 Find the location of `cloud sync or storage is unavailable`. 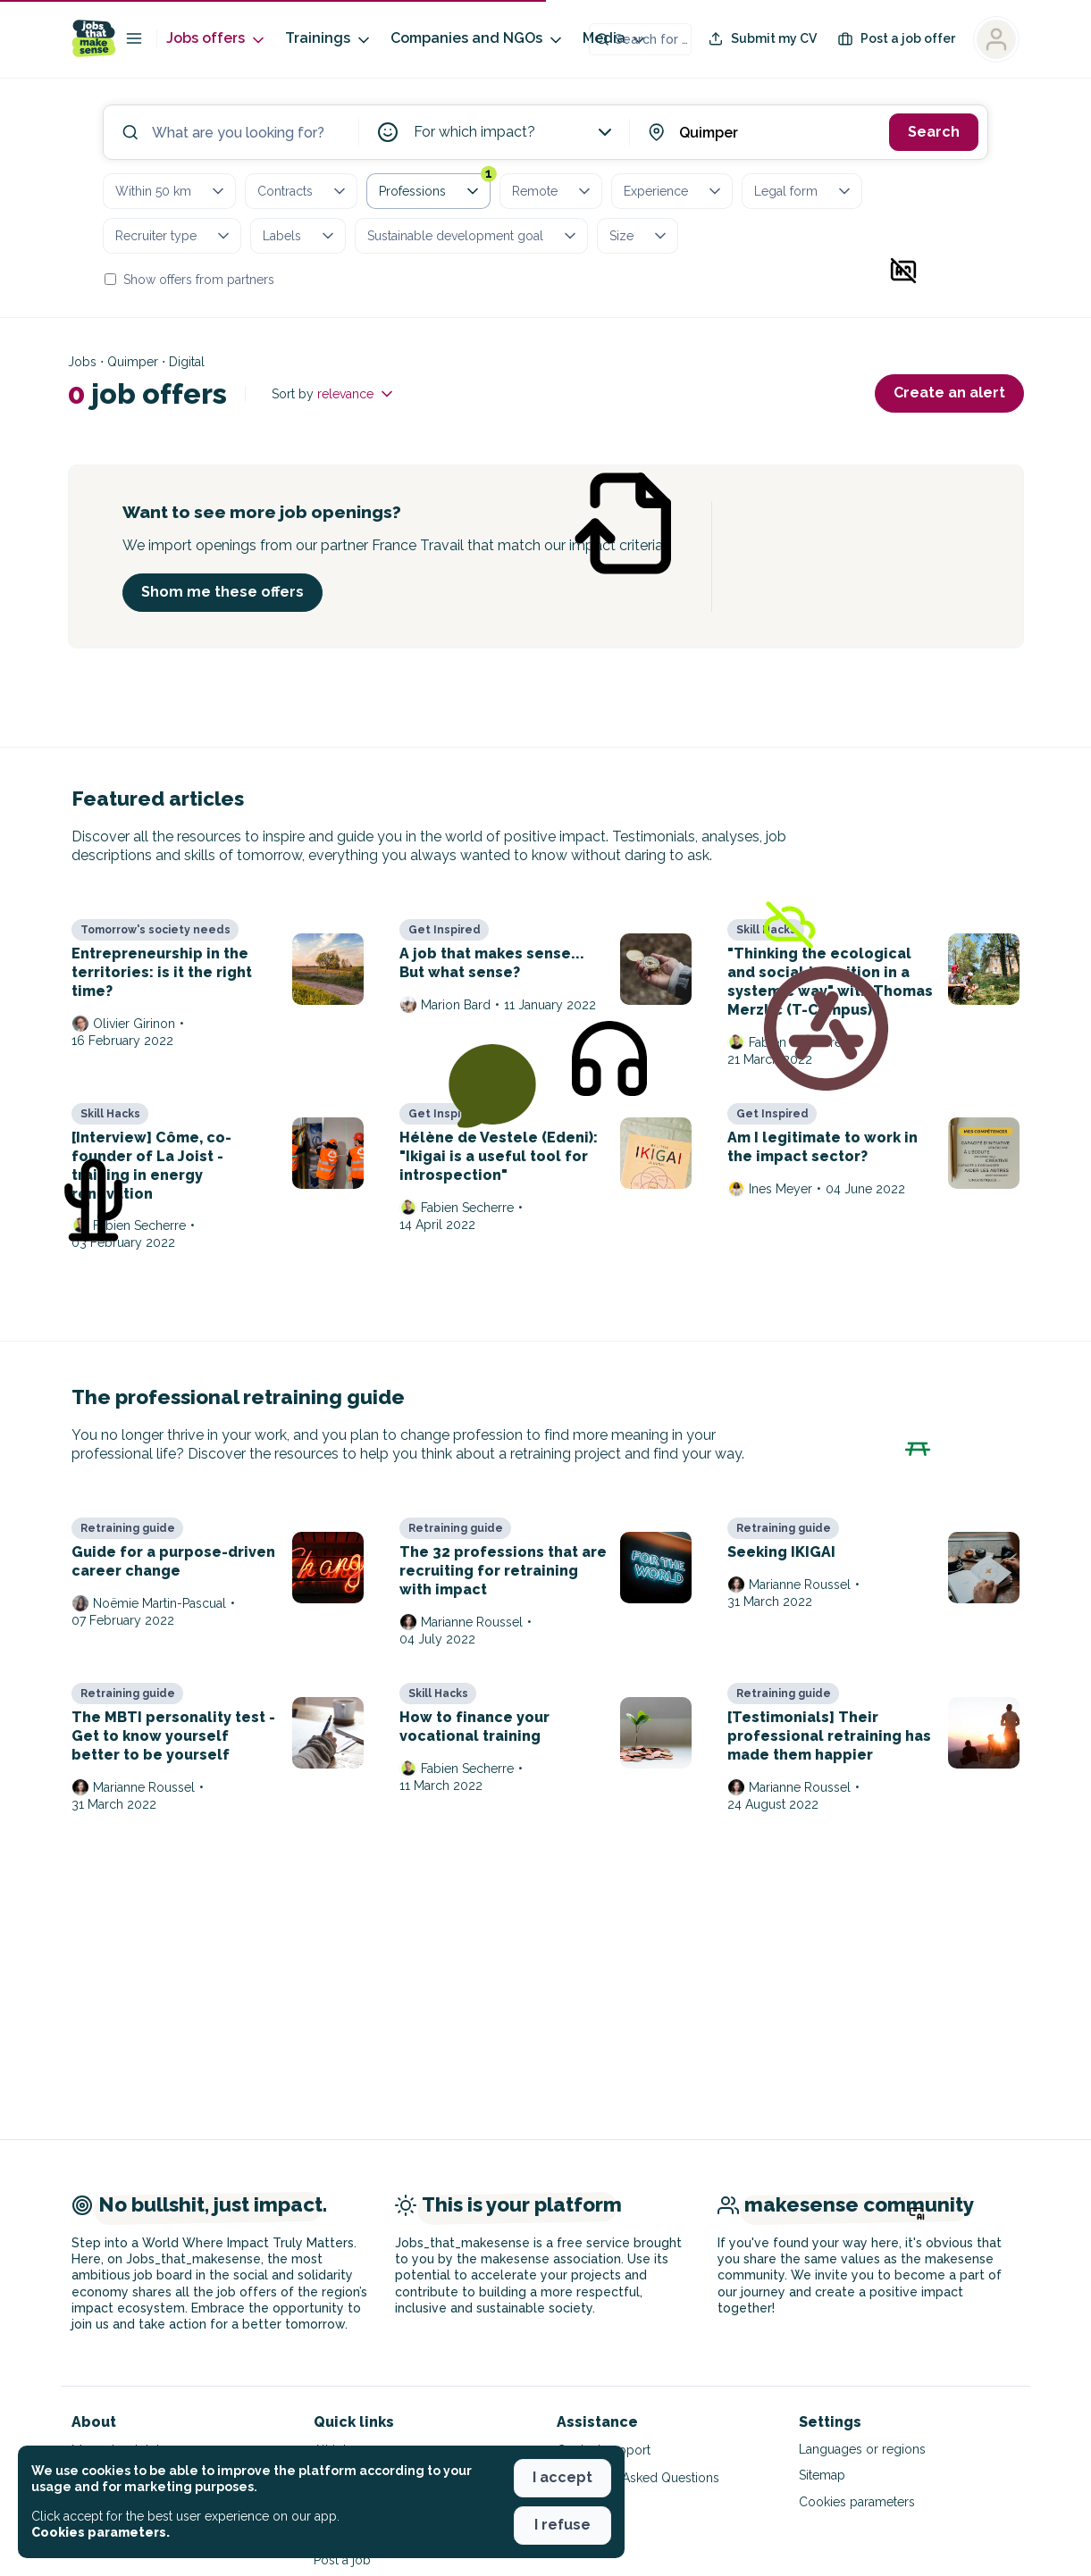

cloud sync or storage is unavailable is located at coordinates (789, 924).